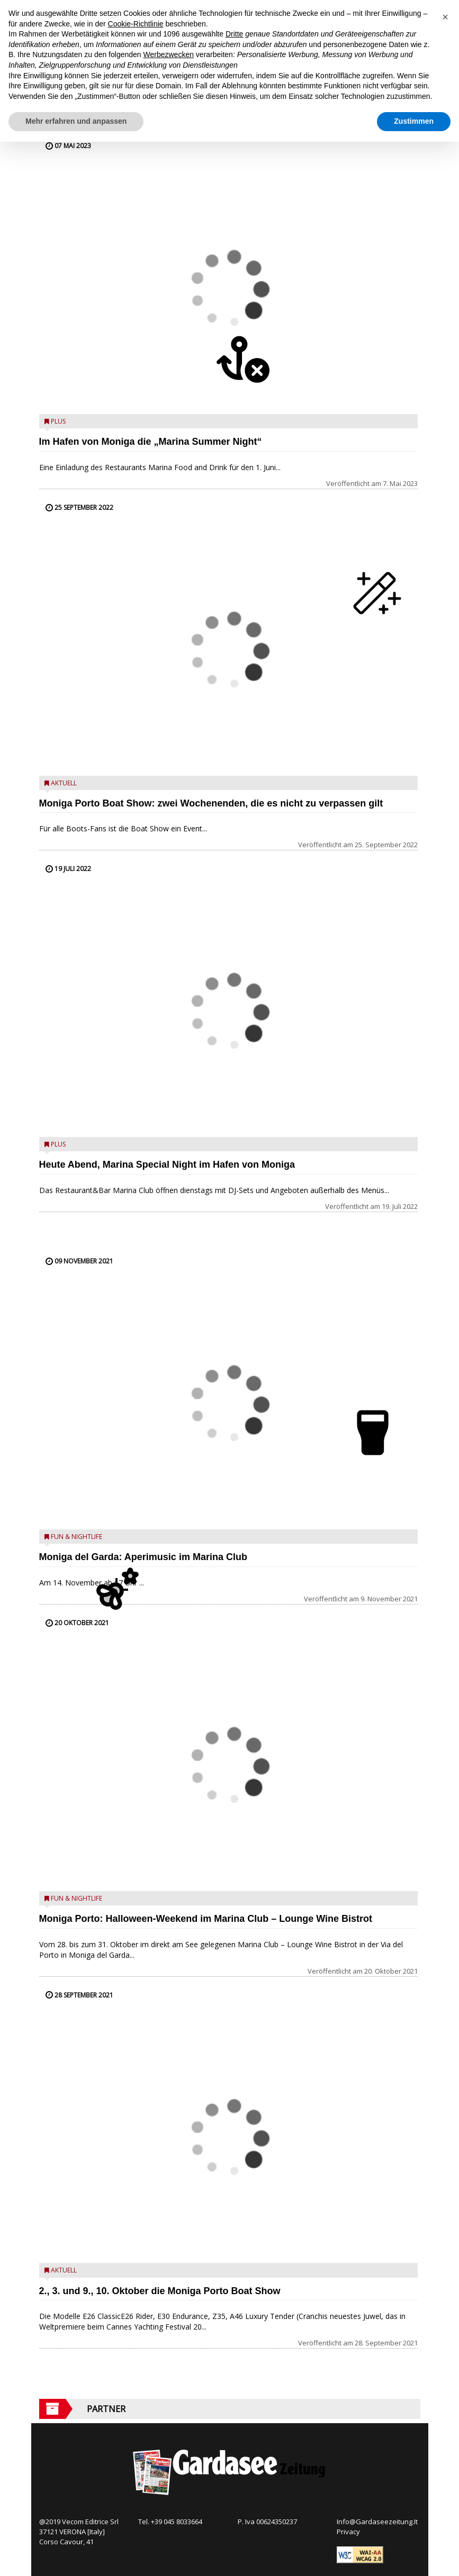 This screenshot has height=2576, width=459. What do you see at coordinates (118, 1589) in the screenshot?
I see `access nature or outdoor-themed emoji` at bounding box center [118, 1589].